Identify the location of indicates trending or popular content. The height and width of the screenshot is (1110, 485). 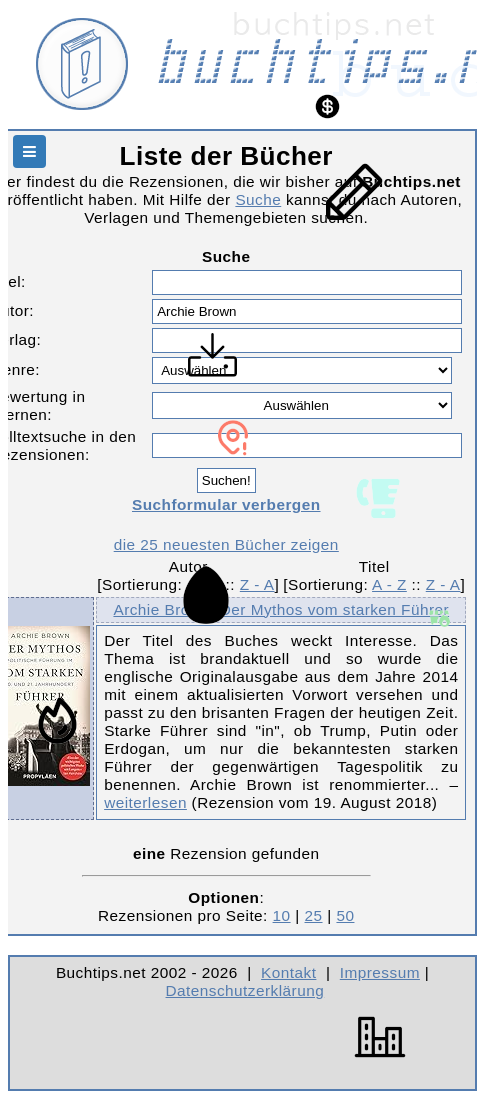
(57, 721).